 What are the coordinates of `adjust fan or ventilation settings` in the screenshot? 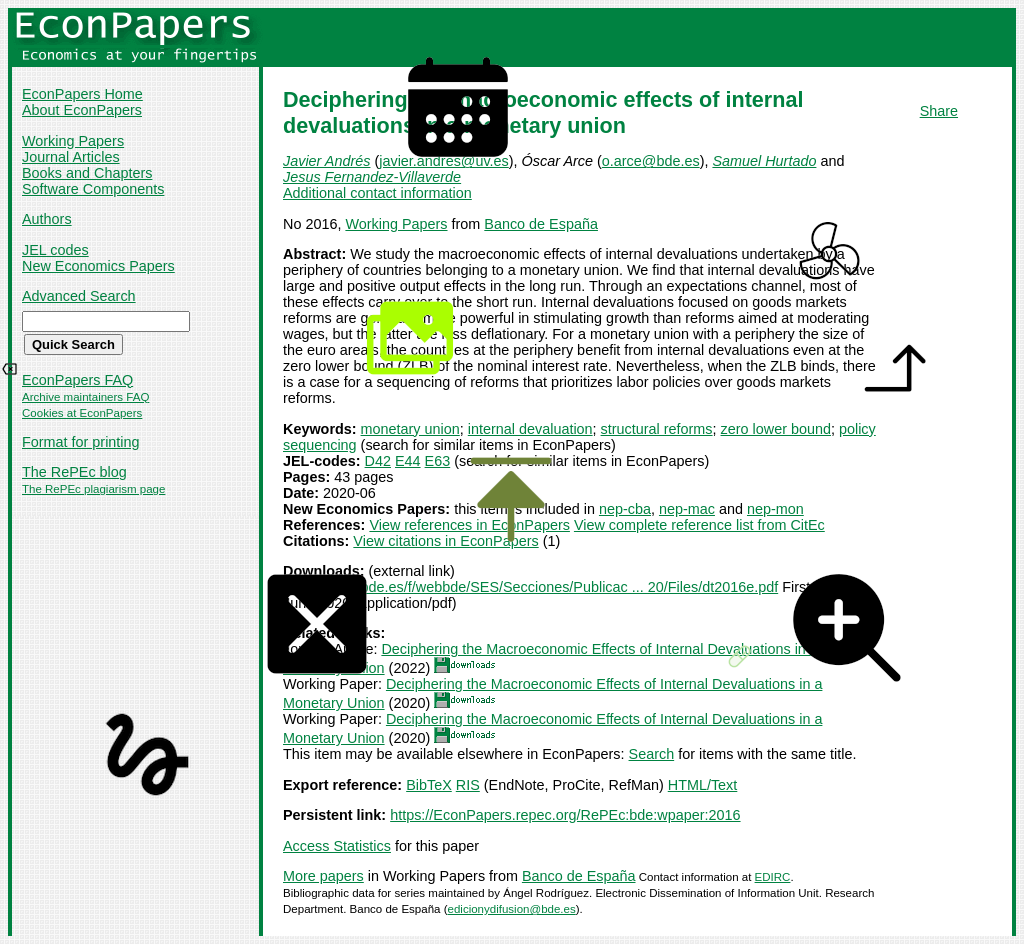 It's located at (829, 254).